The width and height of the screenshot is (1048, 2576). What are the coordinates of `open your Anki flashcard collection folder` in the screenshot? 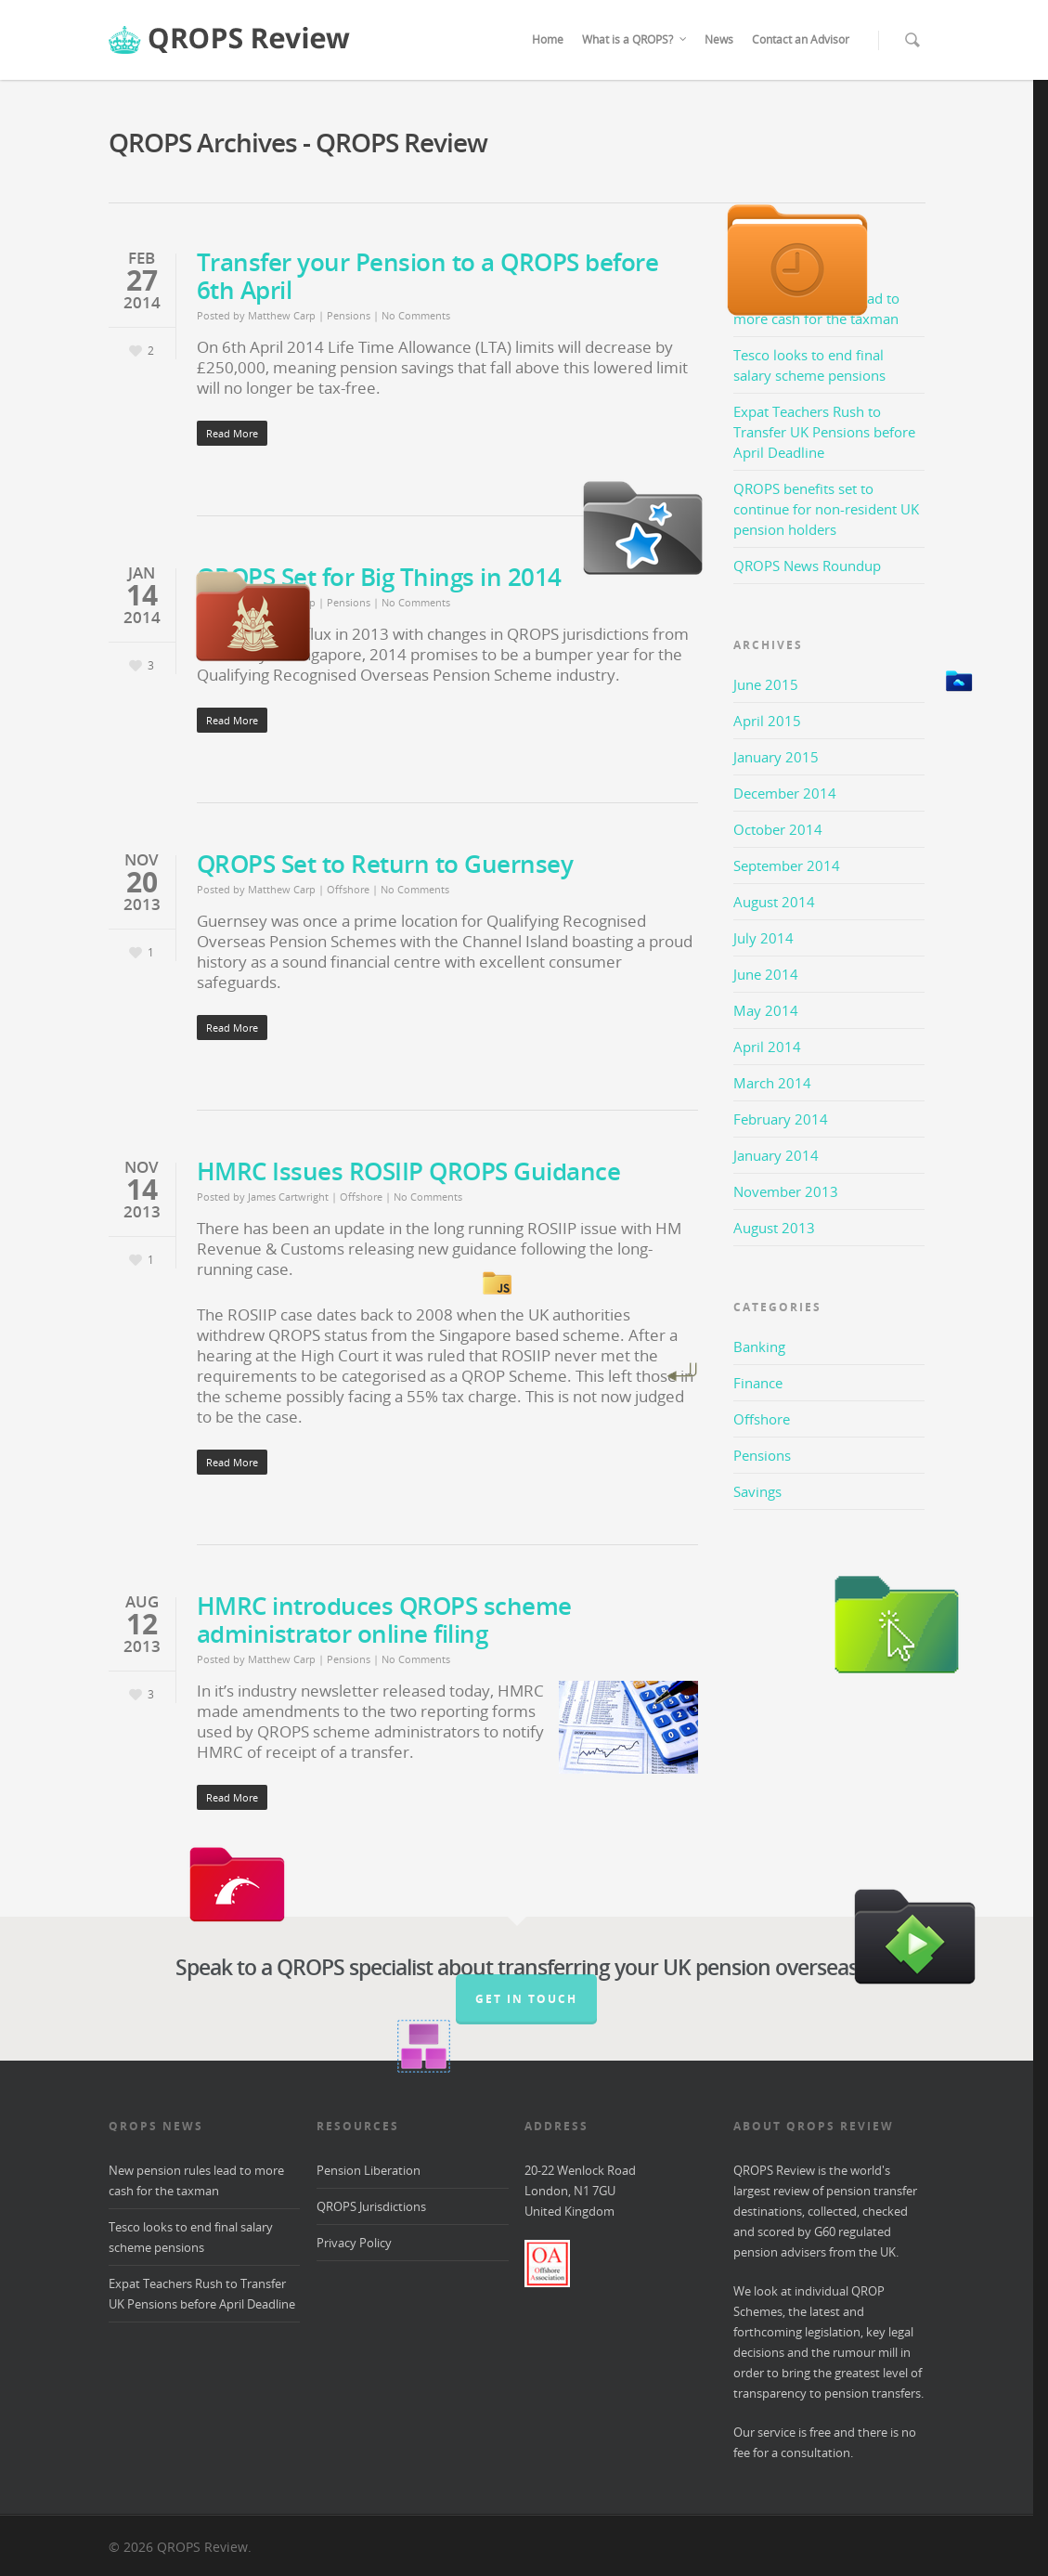 It's located at (642, 531).